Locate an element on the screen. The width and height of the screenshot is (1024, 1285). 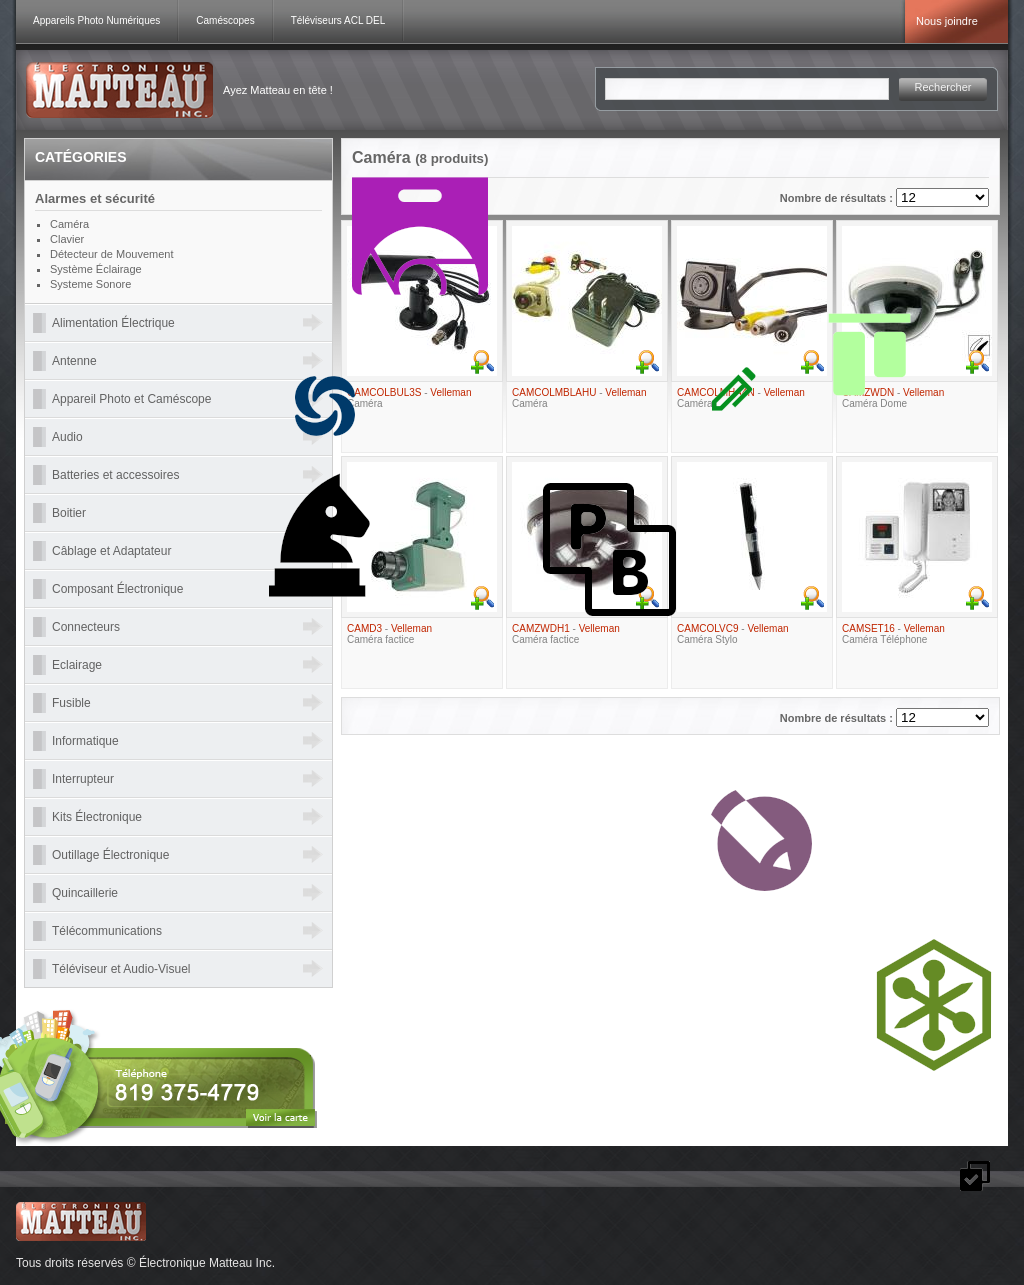
align items to the top of the container is located at coordinates (869, 354).